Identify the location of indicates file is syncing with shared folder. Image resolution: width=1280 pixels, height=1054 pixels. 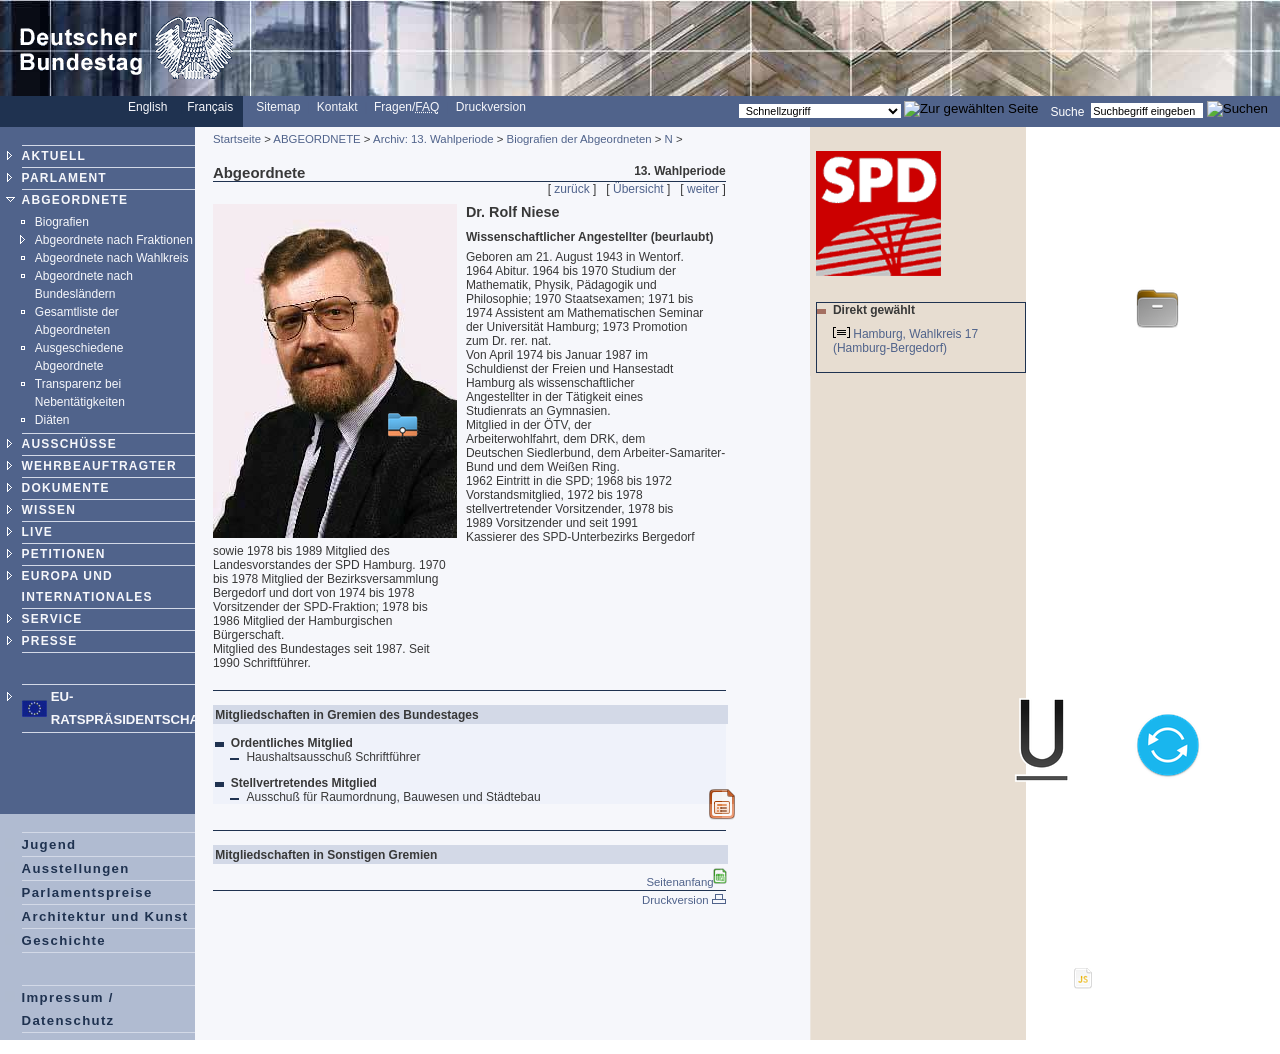
(1168, 745).